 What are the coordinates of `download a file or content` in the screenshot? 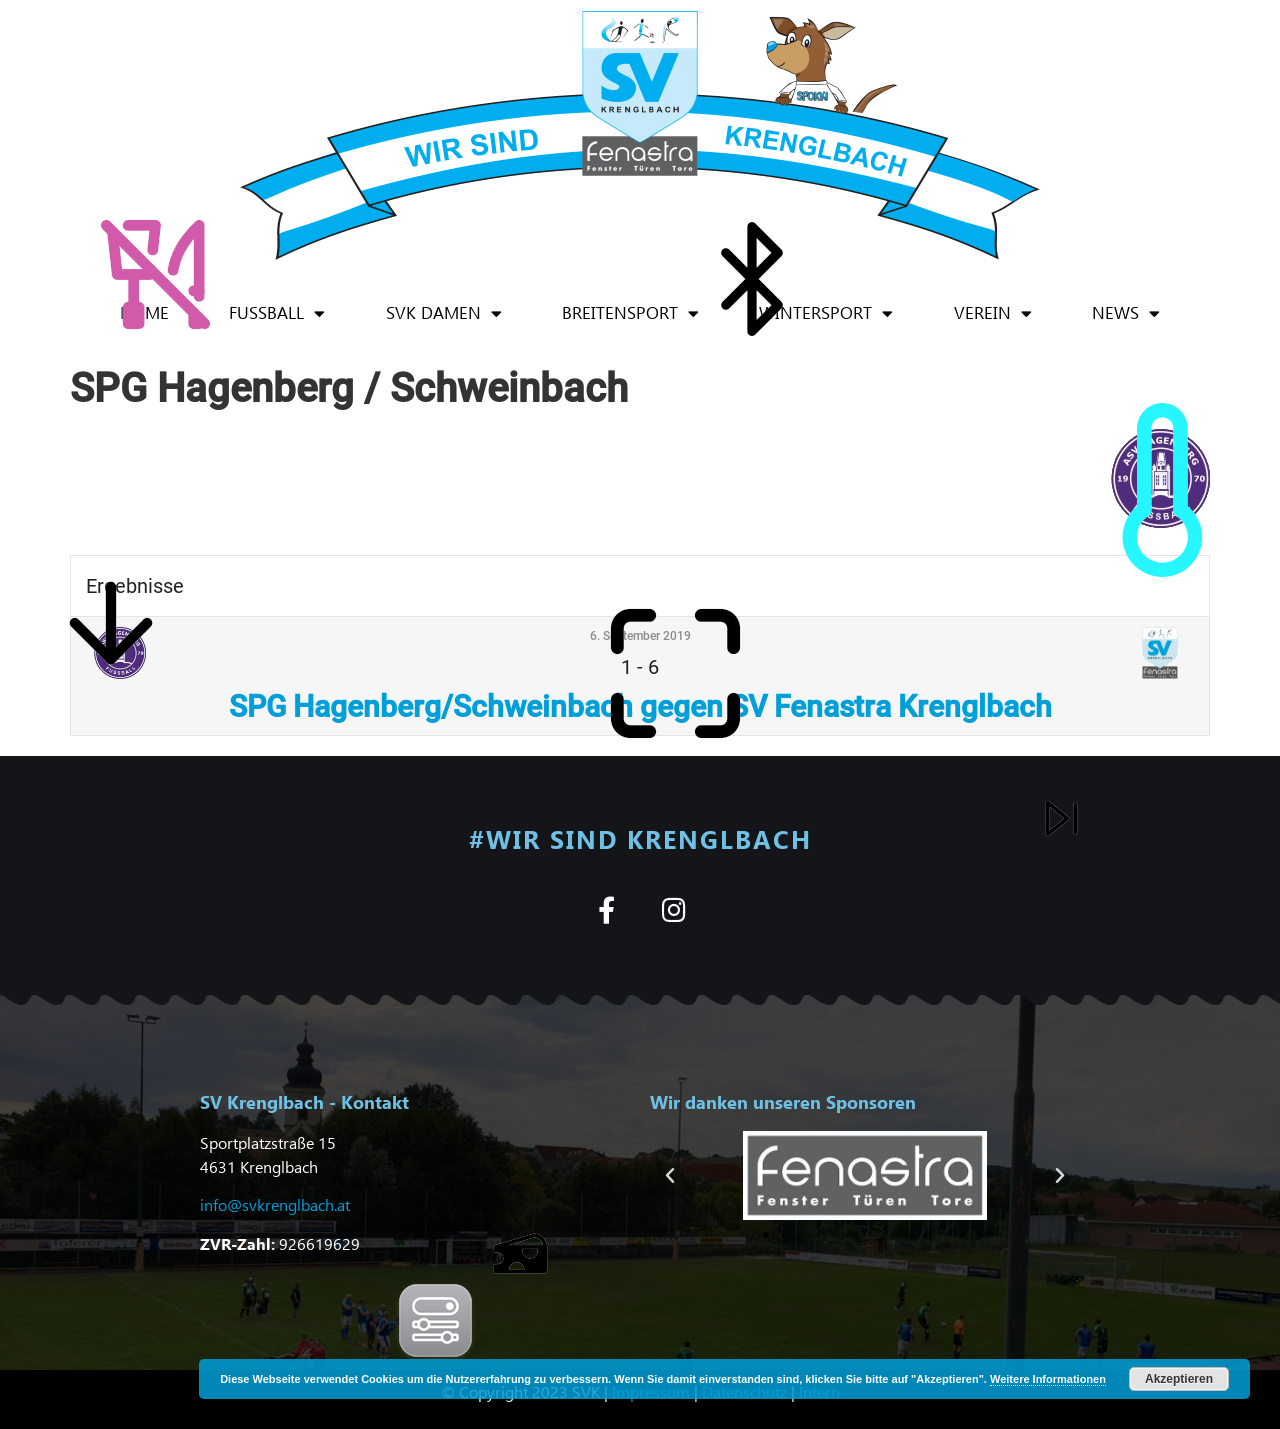 It's located at (111, 623).